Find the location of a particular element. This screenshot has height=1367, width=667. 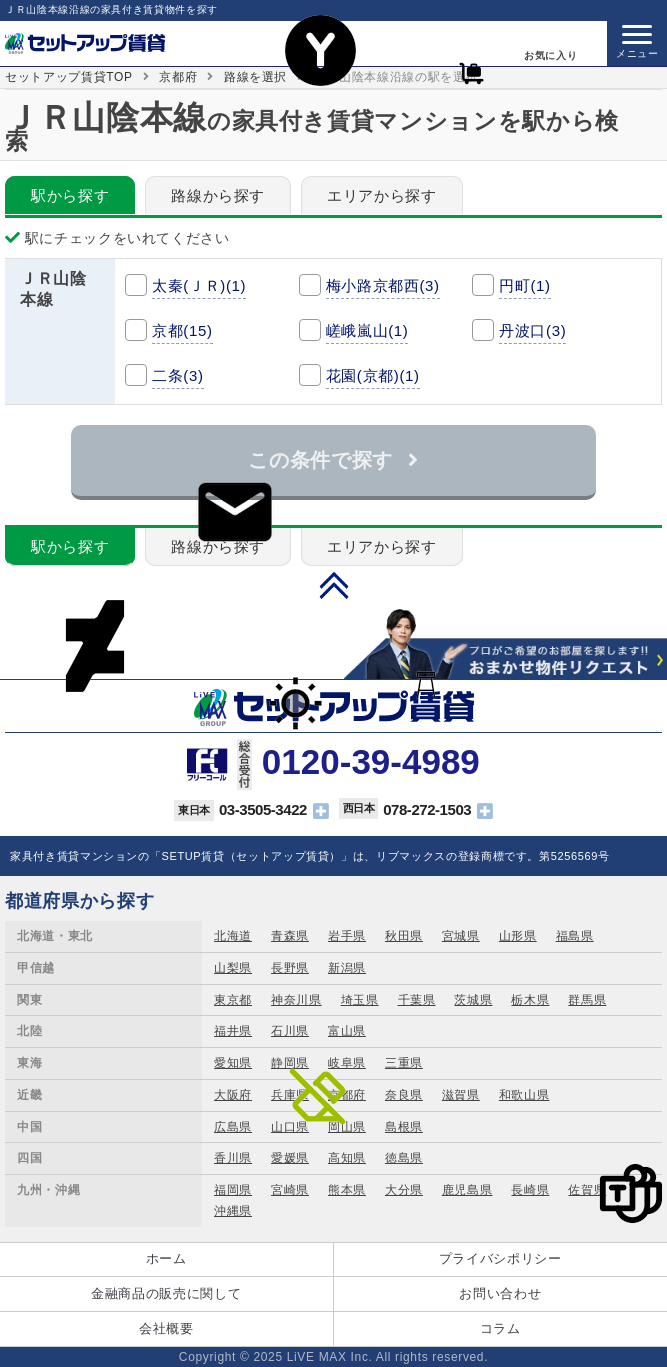

eraser tool is disabled is located at coordinates (317, 1096).